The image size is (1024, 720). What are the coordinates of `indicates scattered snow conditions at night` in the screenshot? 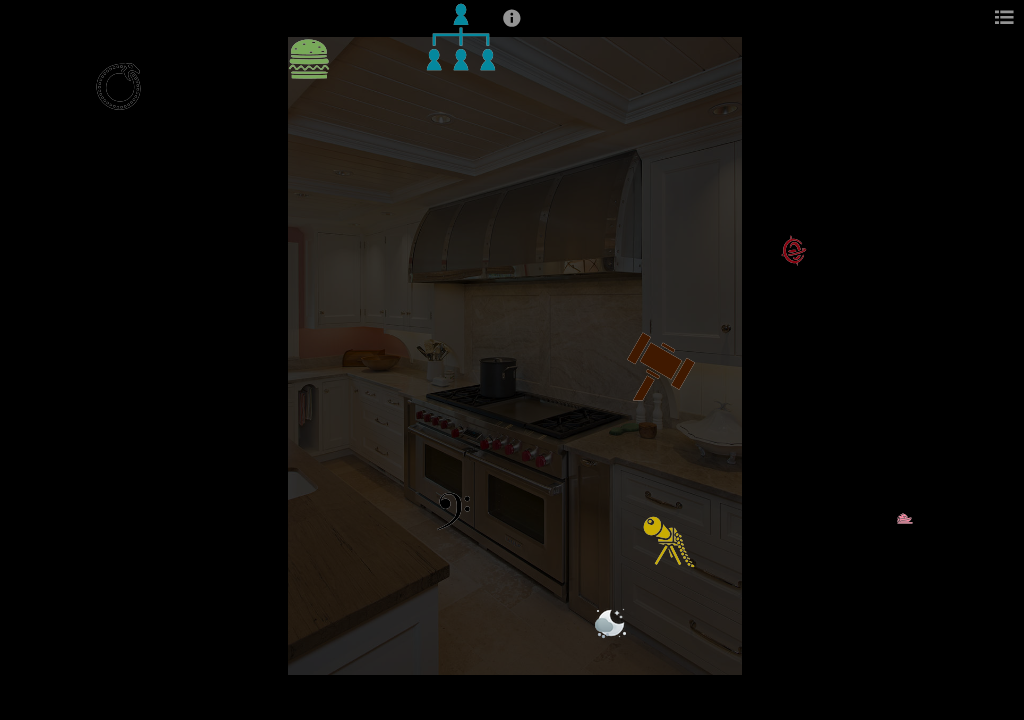 It's located at (610, 623).